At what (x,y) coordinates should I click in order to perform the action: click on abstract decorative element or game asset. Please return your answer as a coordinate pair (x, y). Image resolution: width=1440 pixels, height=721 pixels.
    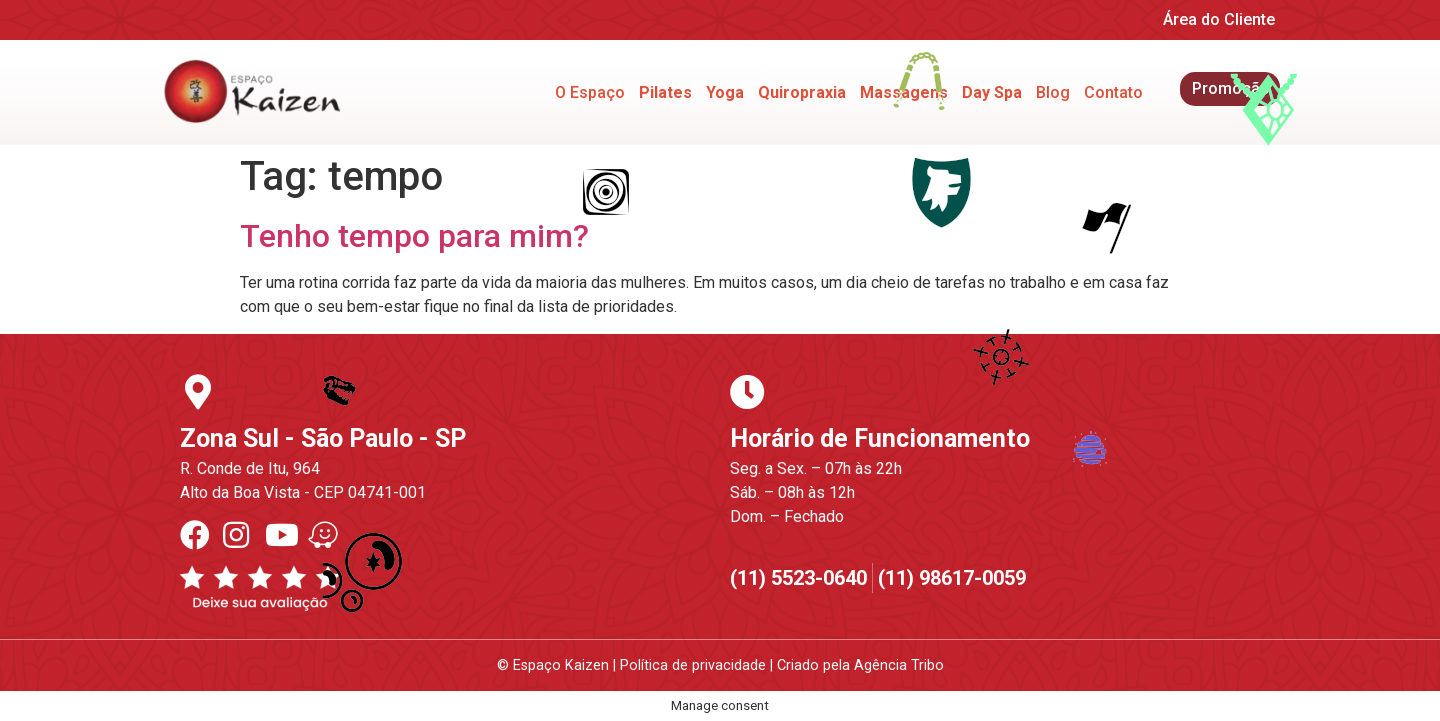
    Looking at the image, I should click on (606, 192).